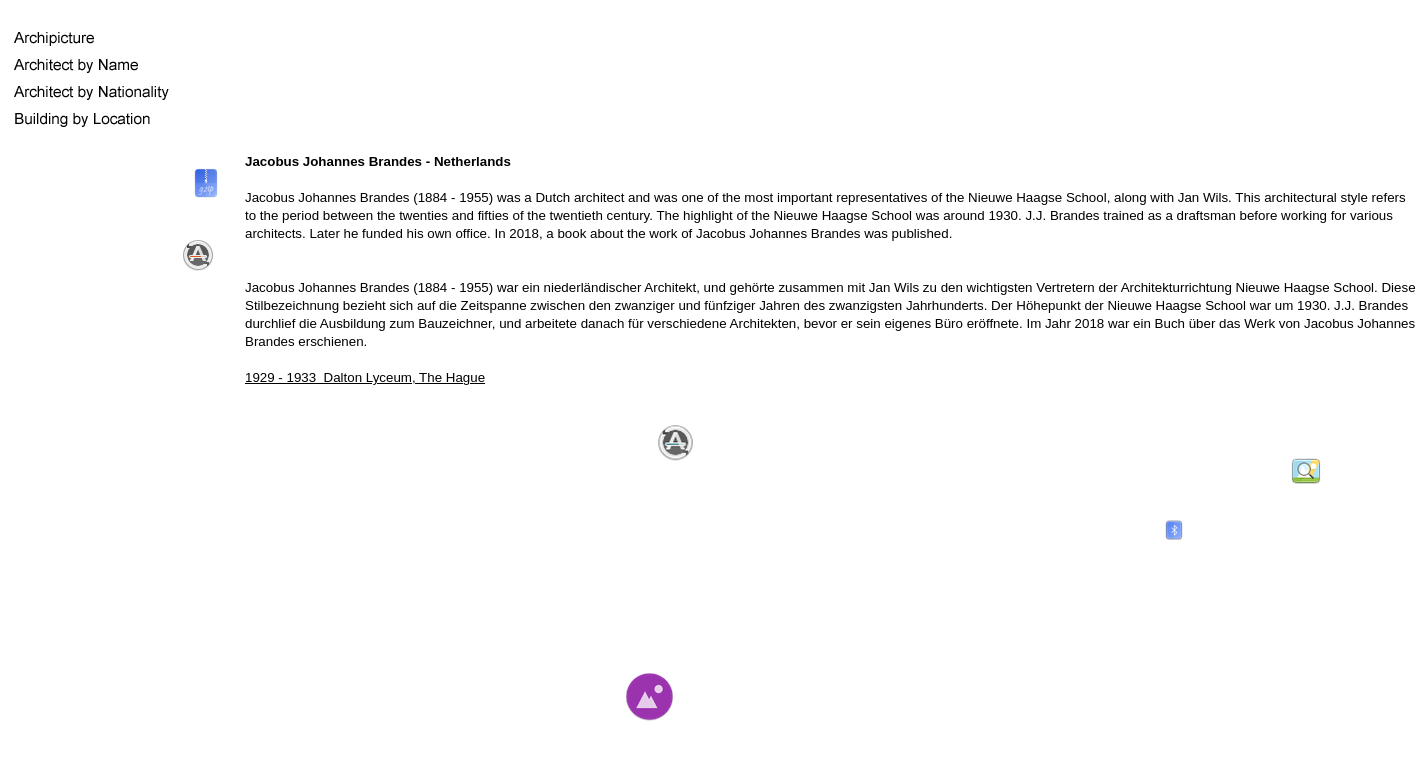  Describe the element at coordinates (675, 442) in the screenshot. I see `check for available software updates` at that location.